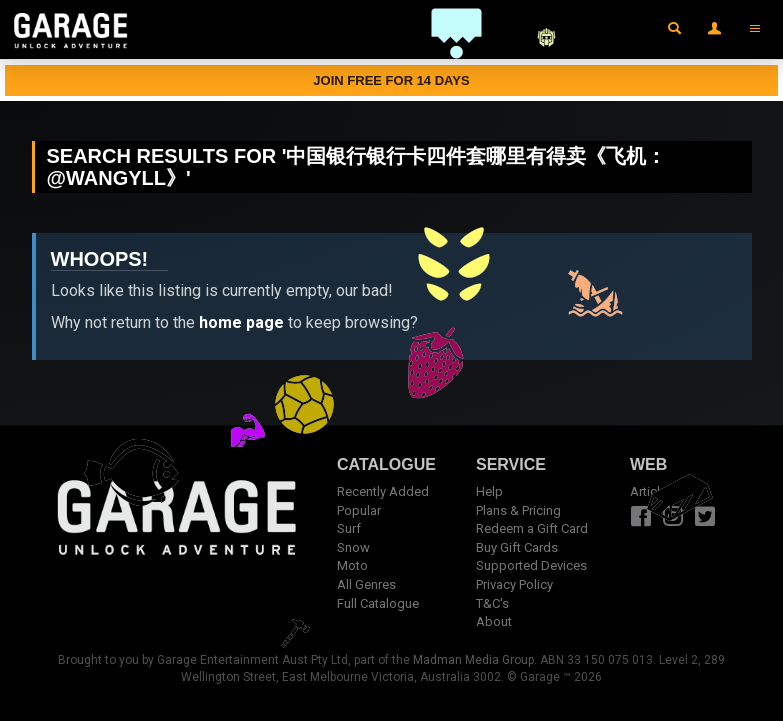 This screenshot has width=783, height=721. Describe the element at coordinates (595, 289) in the screenshot. I see `indicates a failed or crashed process` at that location.